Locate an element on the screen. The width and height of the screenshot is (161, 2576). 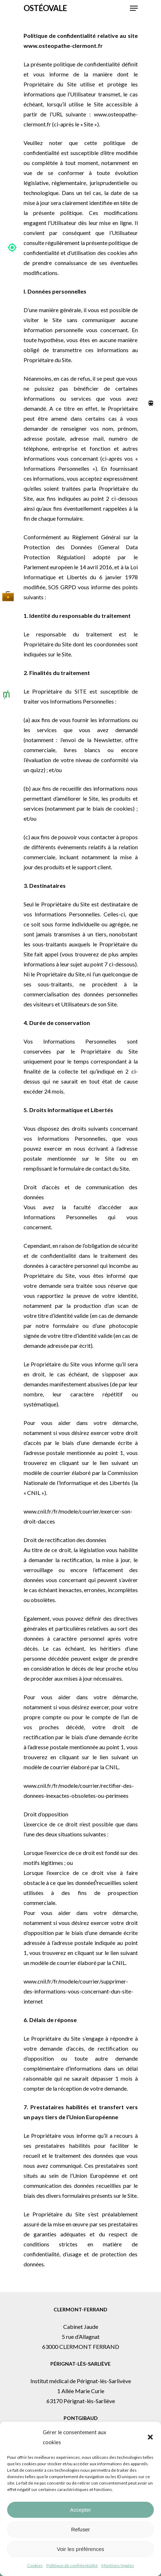
think peaks brand logo is located at coordinates (96, 1882).